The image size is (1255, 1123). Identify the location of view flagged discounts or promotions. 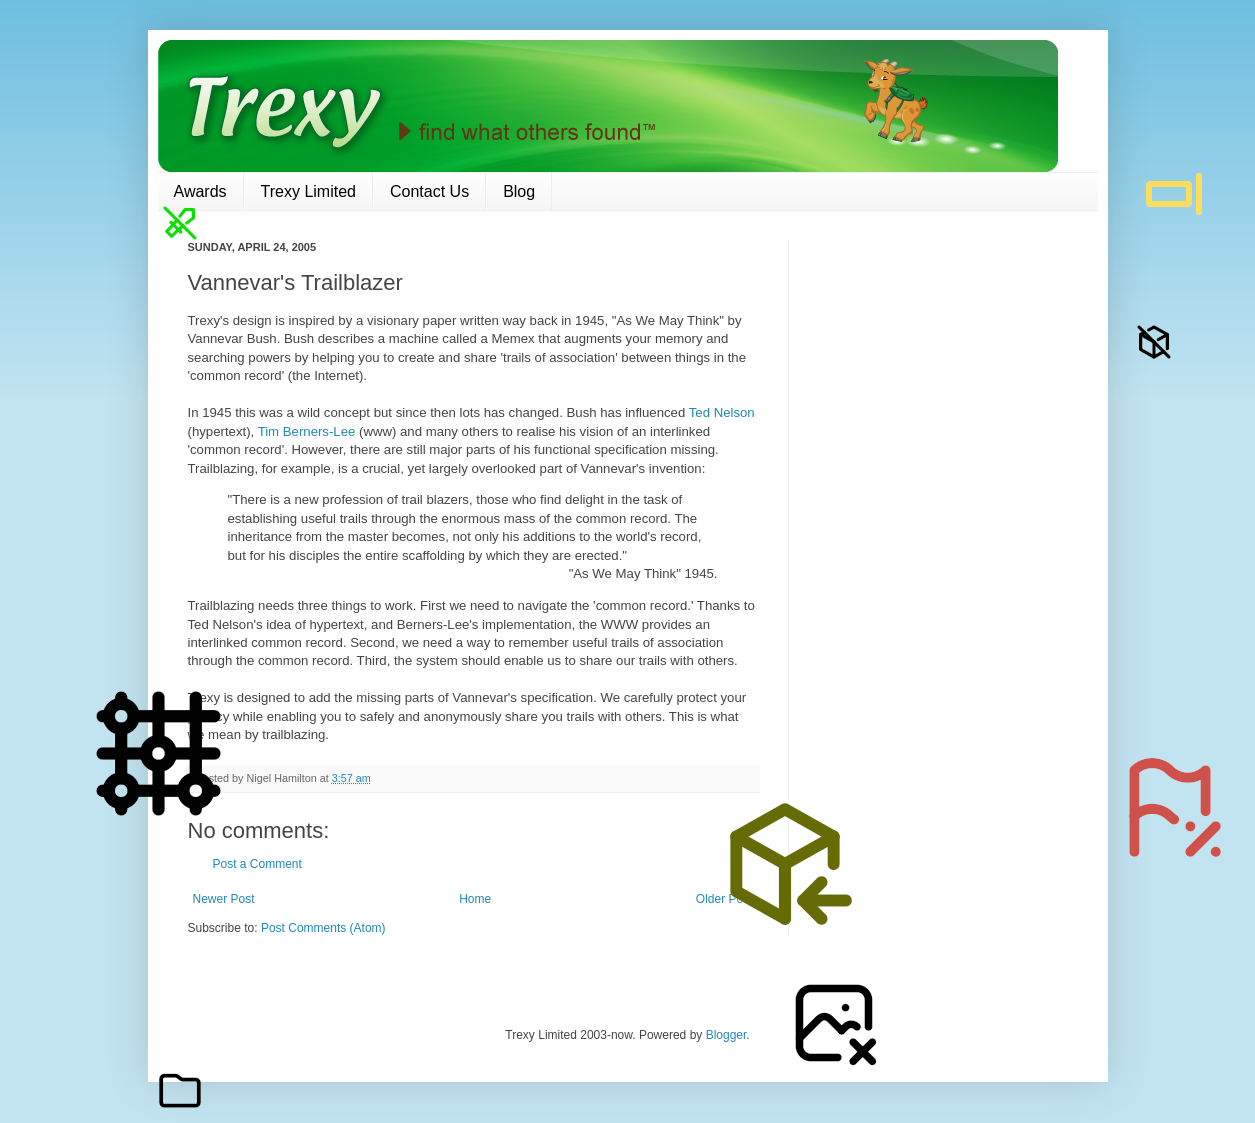
(1170, 806).